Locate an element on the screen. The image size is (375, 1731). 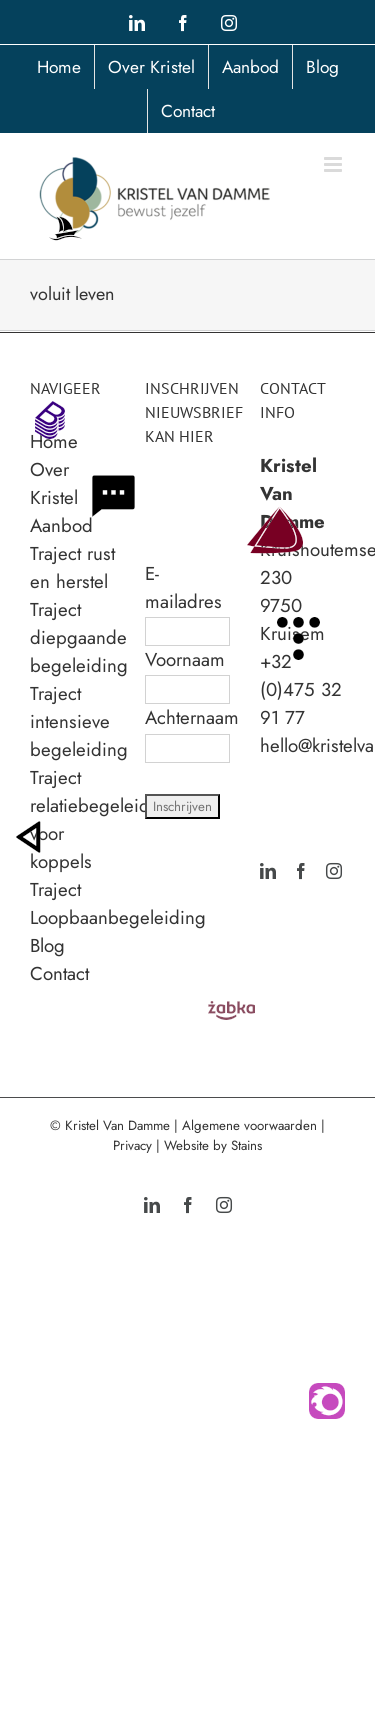
play media in reverse is located at coordinates (32, 837).